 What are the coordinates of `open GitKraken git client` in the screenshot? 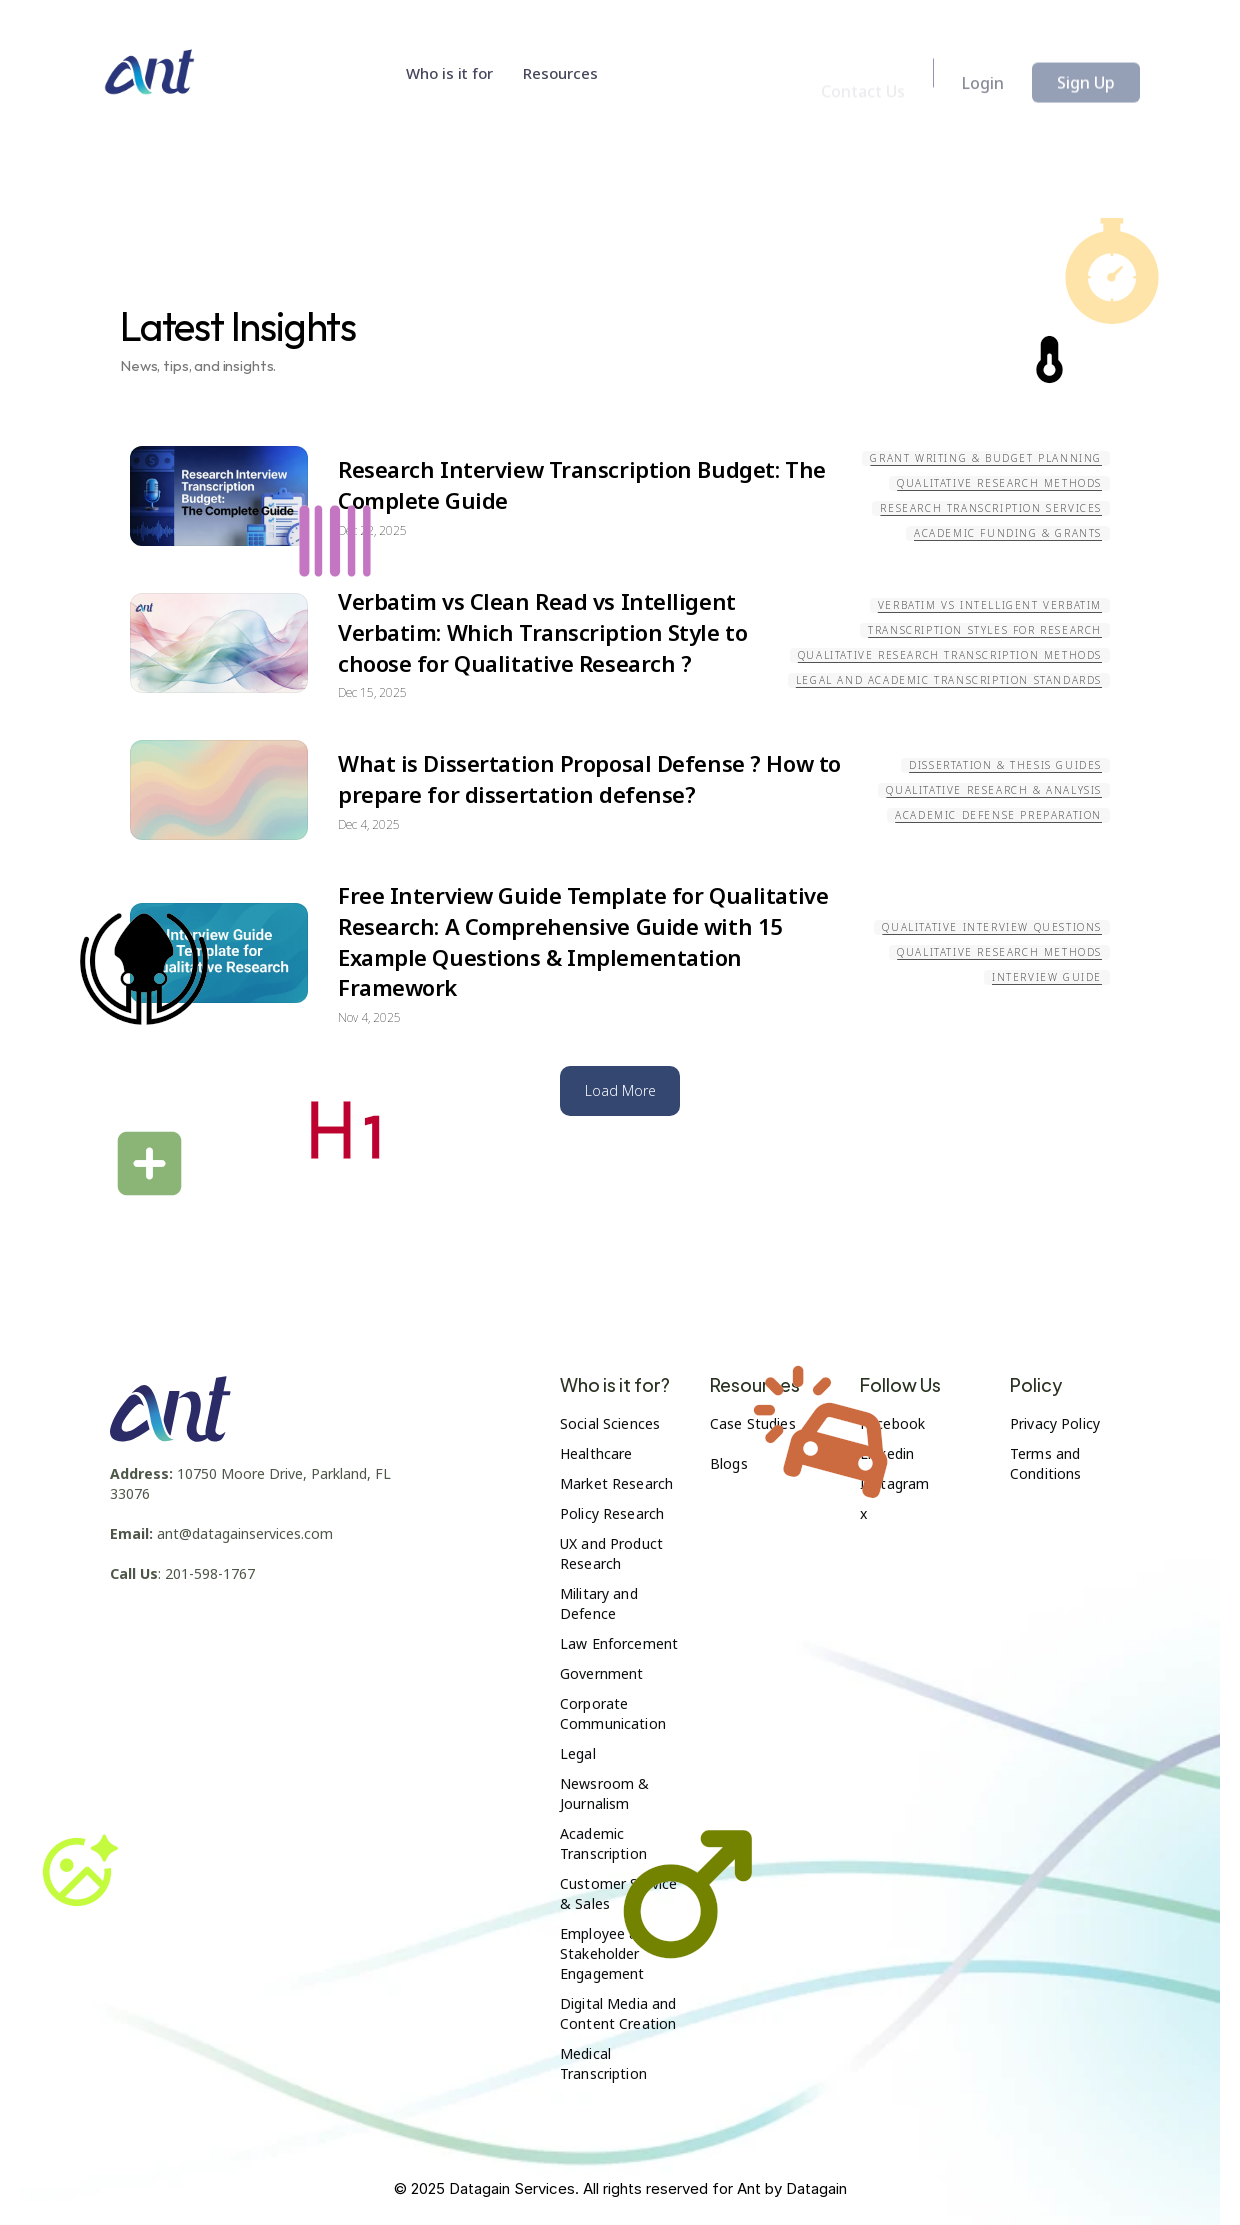 It's located at (144, 969).